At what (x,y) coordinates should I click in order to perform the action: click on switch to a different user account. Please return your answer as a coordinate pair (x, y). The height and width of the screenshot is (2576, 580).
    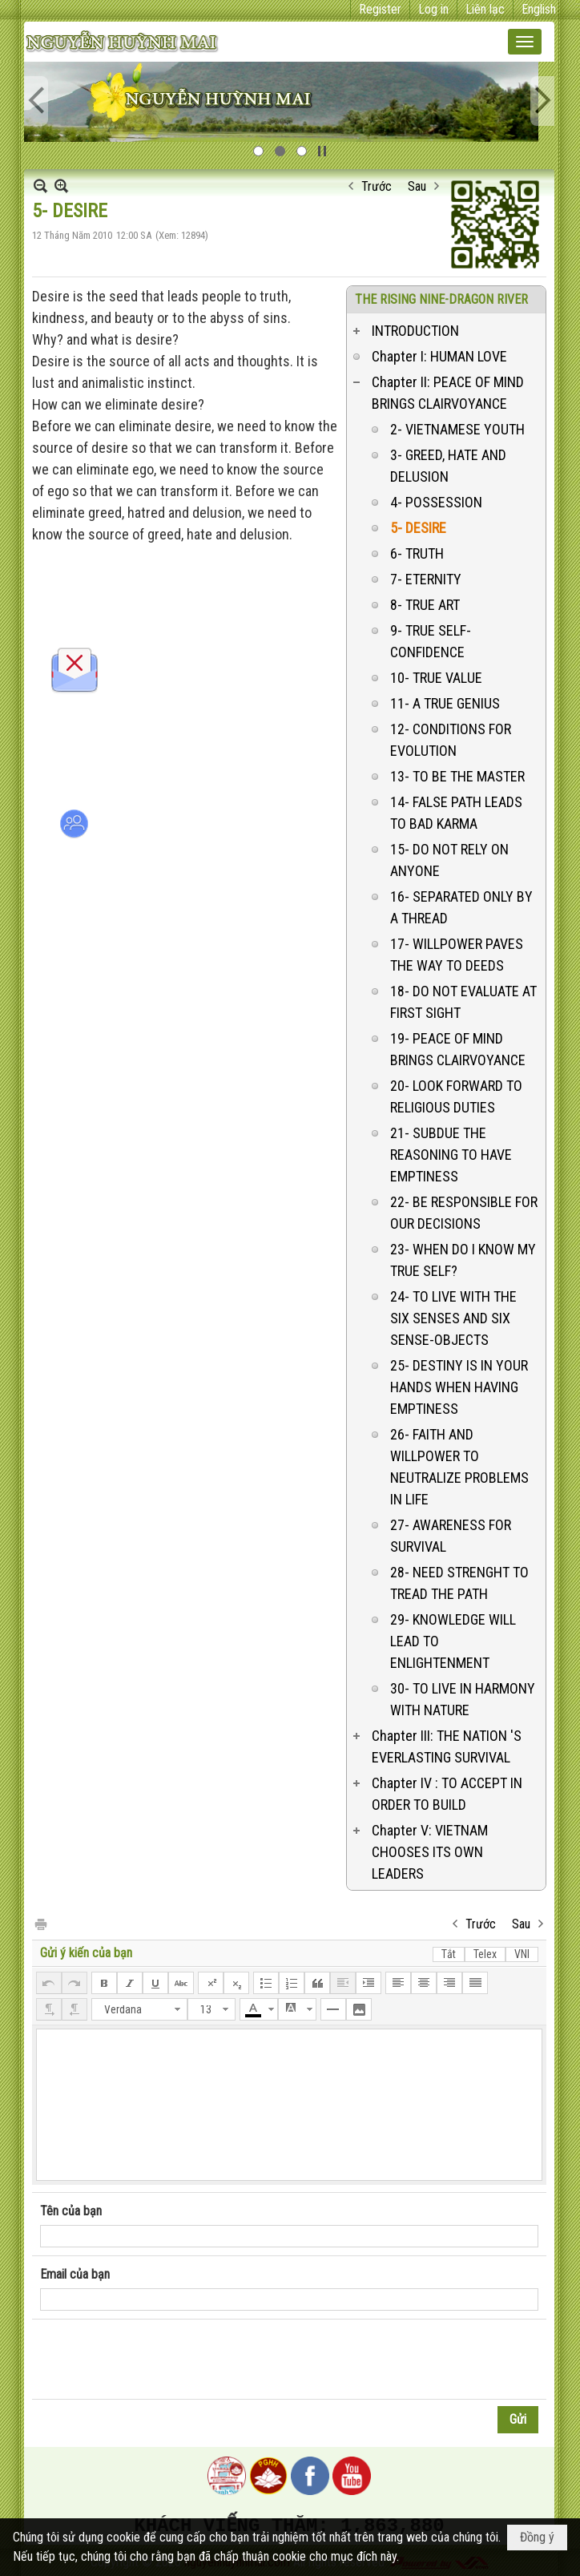
    Looking at the image, I should click on (74, 823).